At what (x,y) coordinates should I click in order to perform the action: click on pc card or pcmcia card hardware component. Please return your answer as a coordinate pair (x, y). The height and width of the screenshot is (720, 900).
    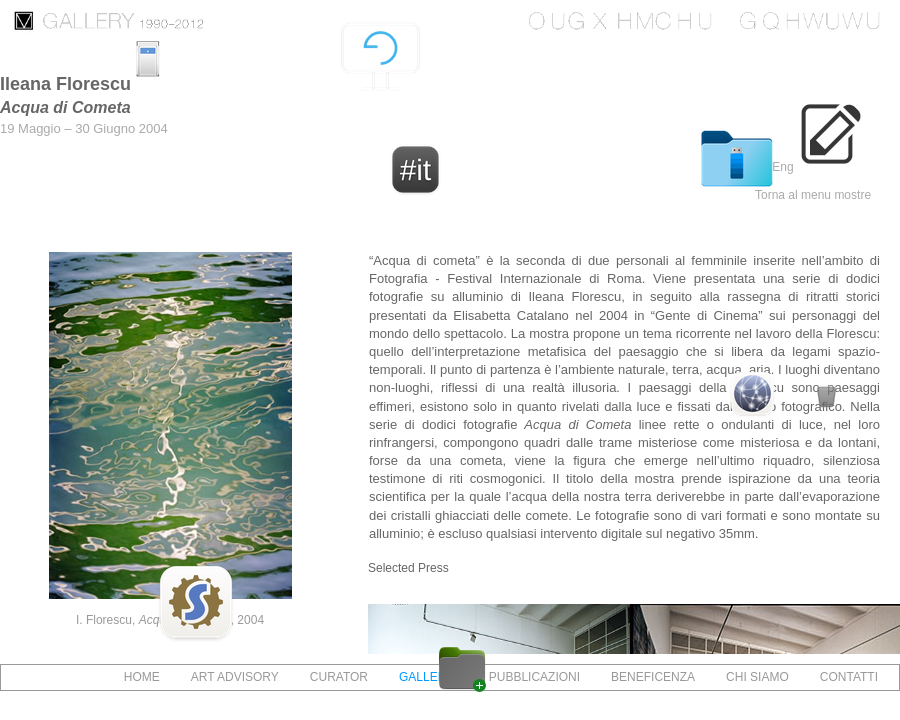
    Looking at the image, I should click on (148, 59).